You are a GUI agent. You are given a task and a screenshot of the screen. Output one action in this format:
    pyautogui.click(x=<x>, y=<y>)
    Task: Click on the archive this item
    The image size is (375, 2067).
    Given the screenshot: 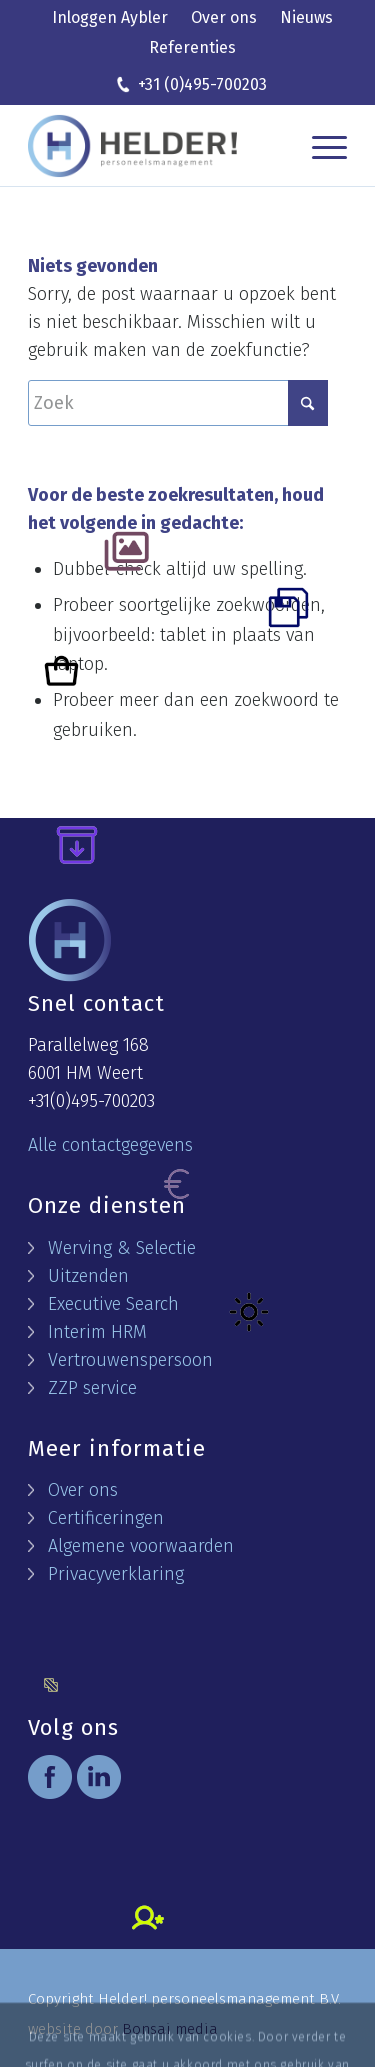 What is the action you would take?
    pyautogui.click(x=77, y=845)
    